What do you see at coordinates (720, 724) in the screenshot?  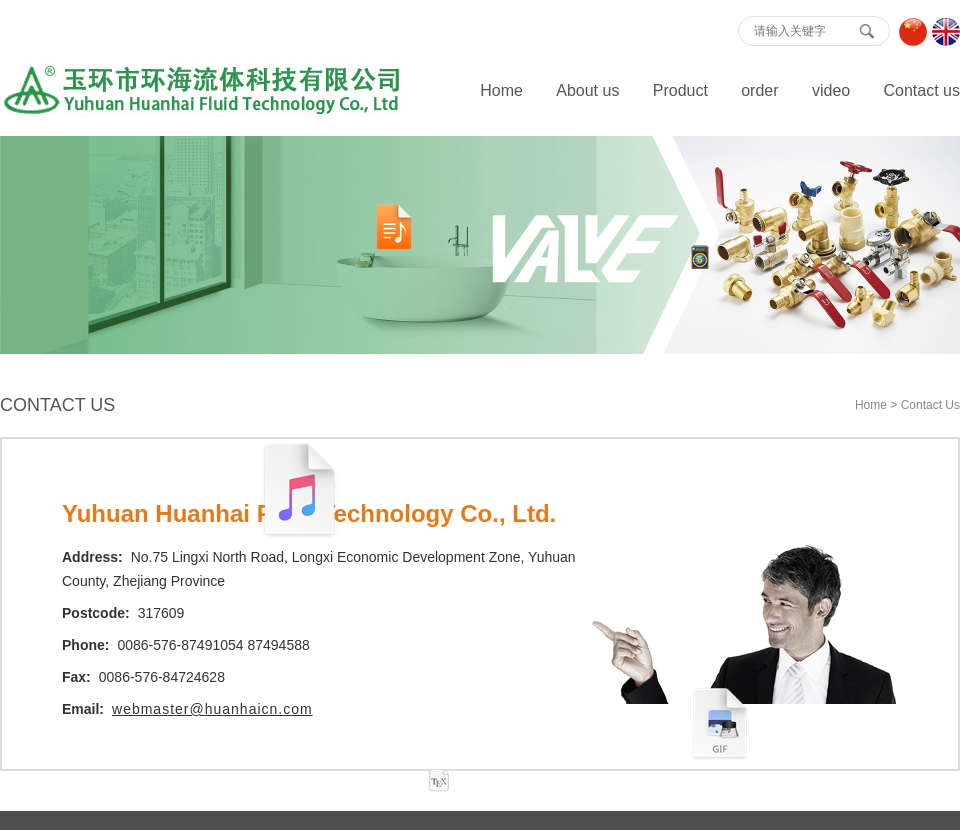 I see `a GIF image file` at bounding box center [720, 724].